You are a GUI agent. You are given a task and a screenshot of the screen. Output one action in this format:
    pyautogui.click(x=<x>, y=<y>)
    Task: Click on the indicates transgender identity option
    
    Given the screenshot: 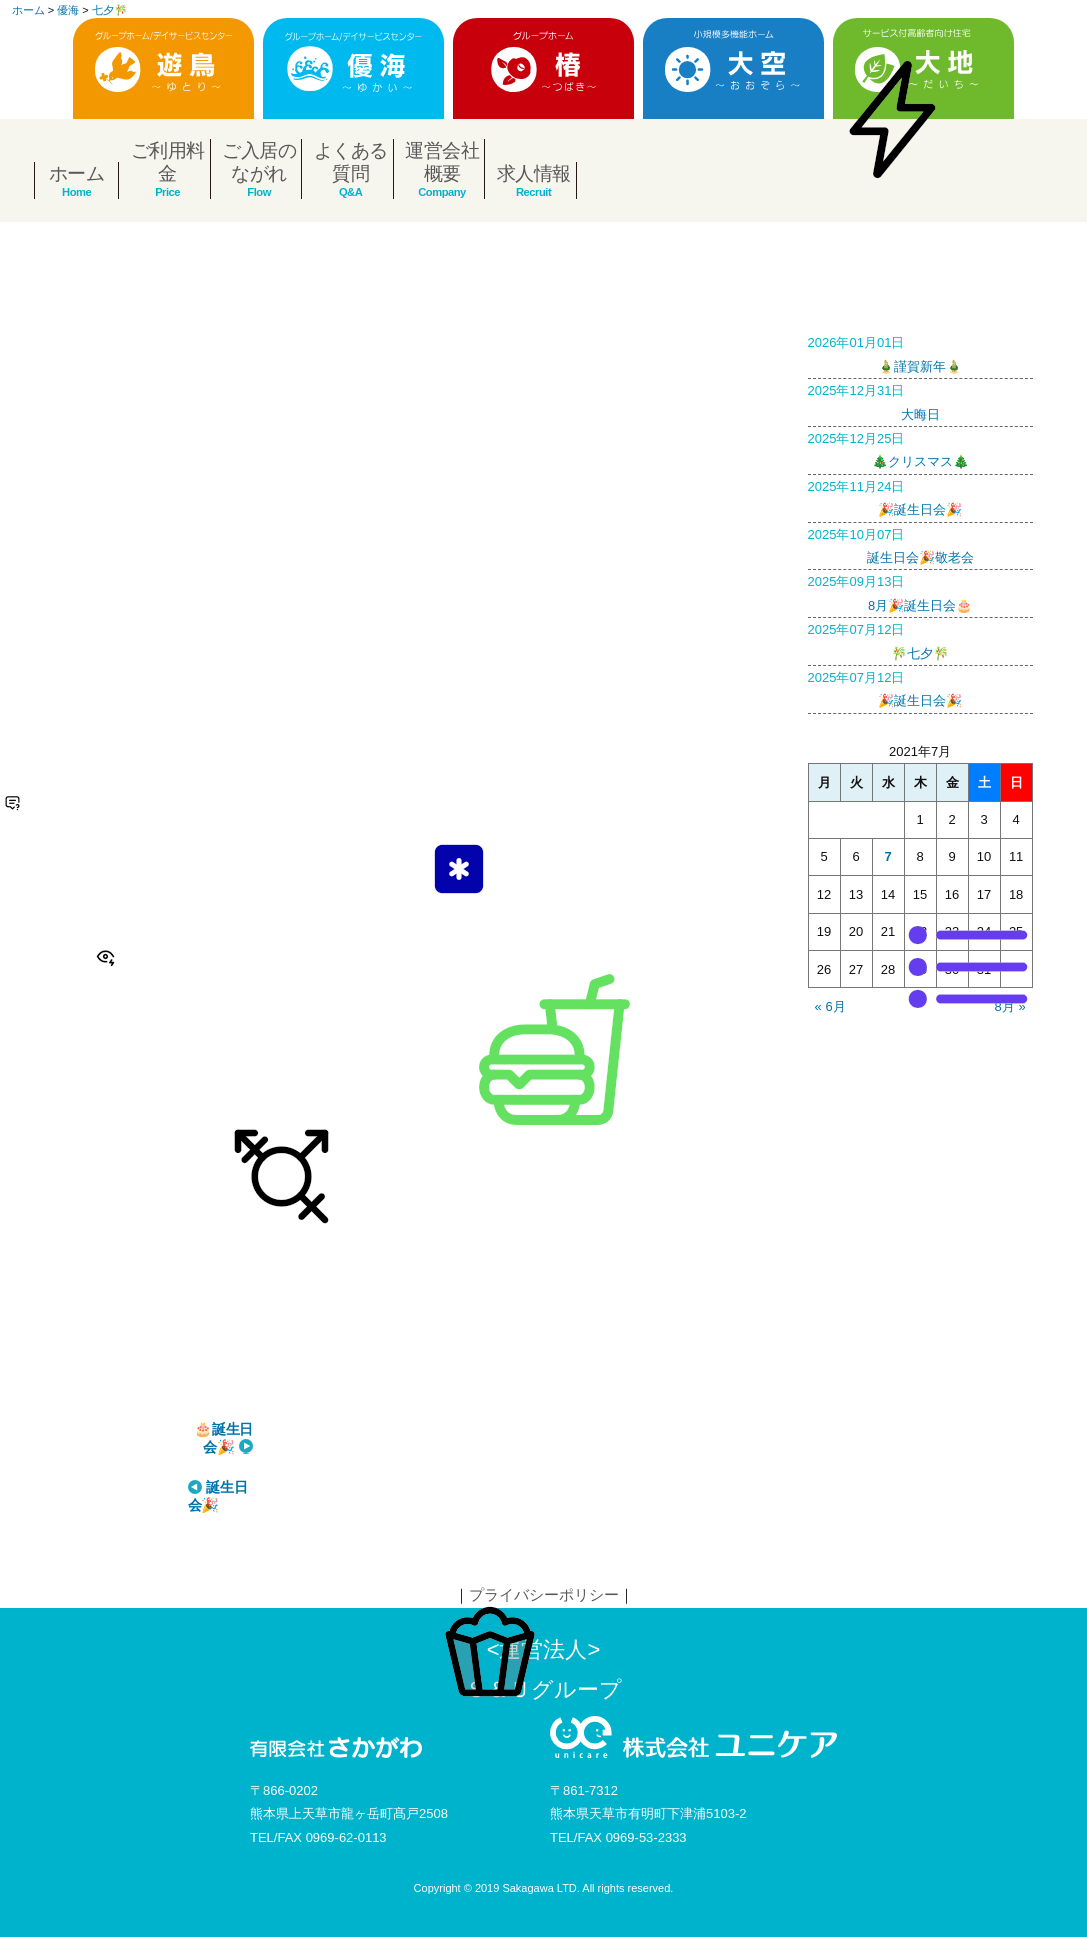 What is the action you would take?
    pyautogui.click(x=281, y=1176)
    